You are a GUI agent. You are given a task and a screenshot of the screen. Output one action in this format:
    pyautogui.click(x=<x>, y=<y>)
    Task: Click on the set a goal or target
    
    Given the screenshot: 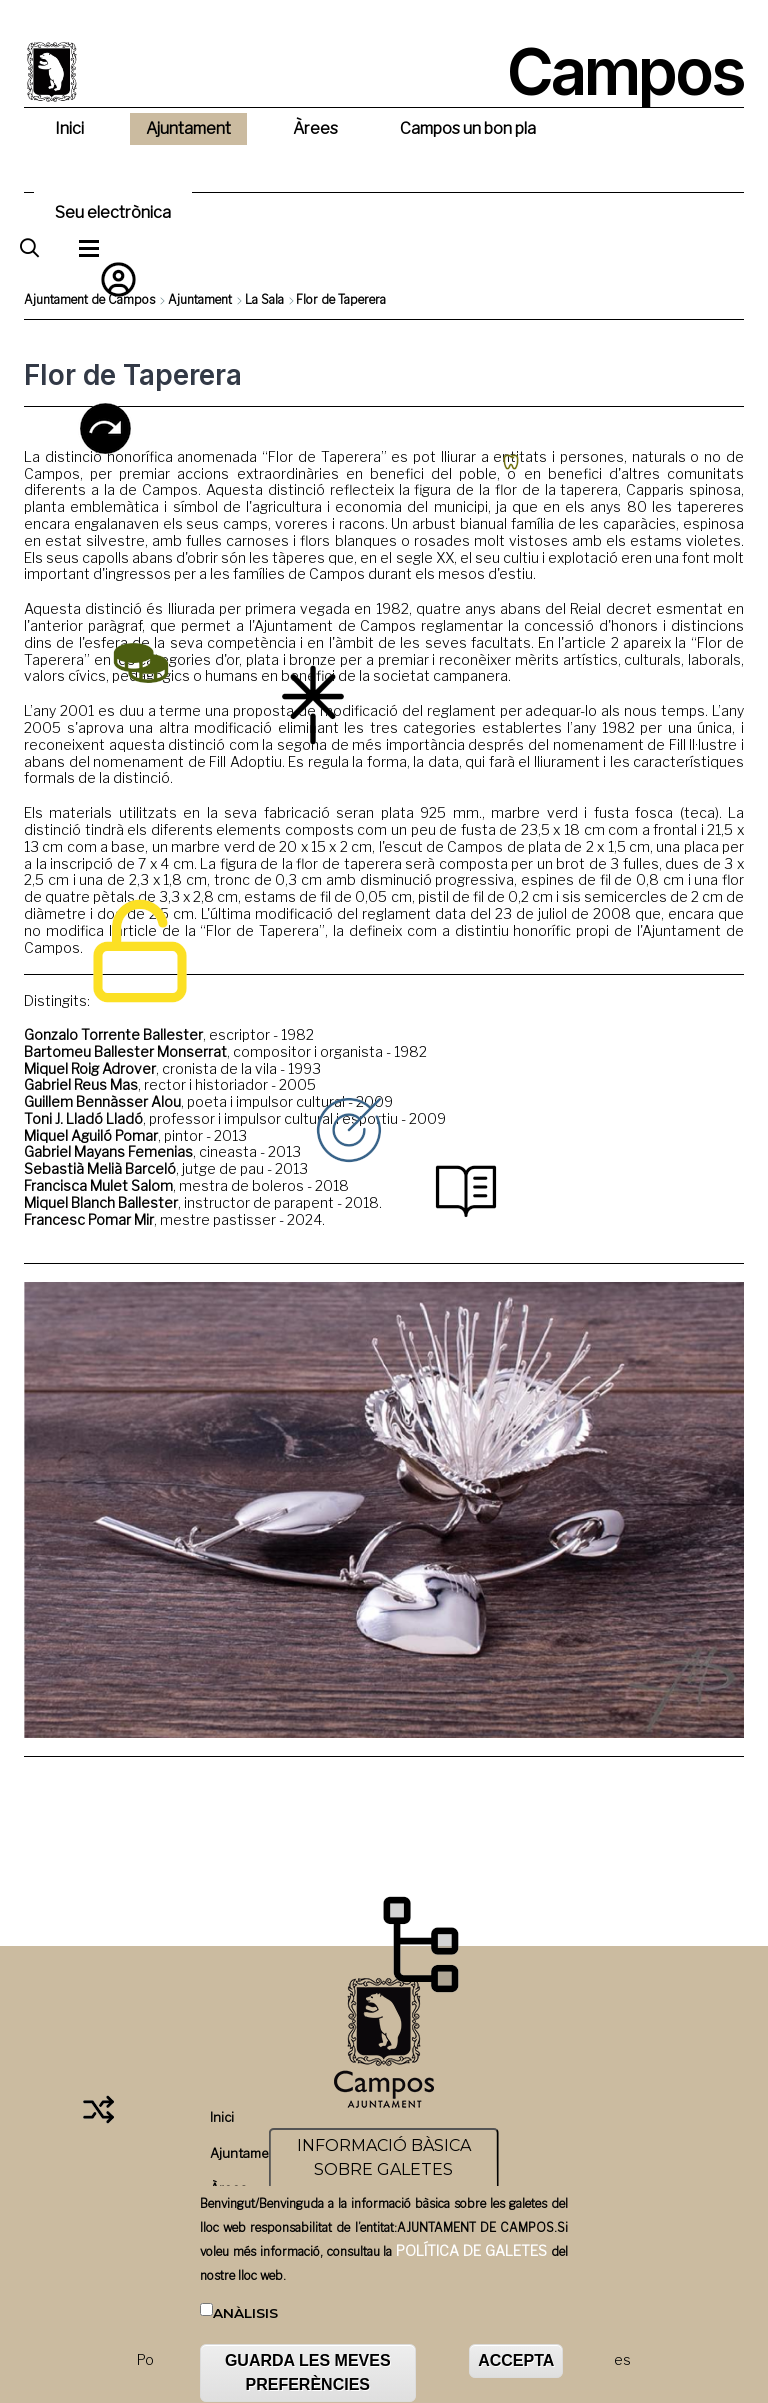 What is the action you would take?
    pyautogui.click(x=349, y=1130)
    